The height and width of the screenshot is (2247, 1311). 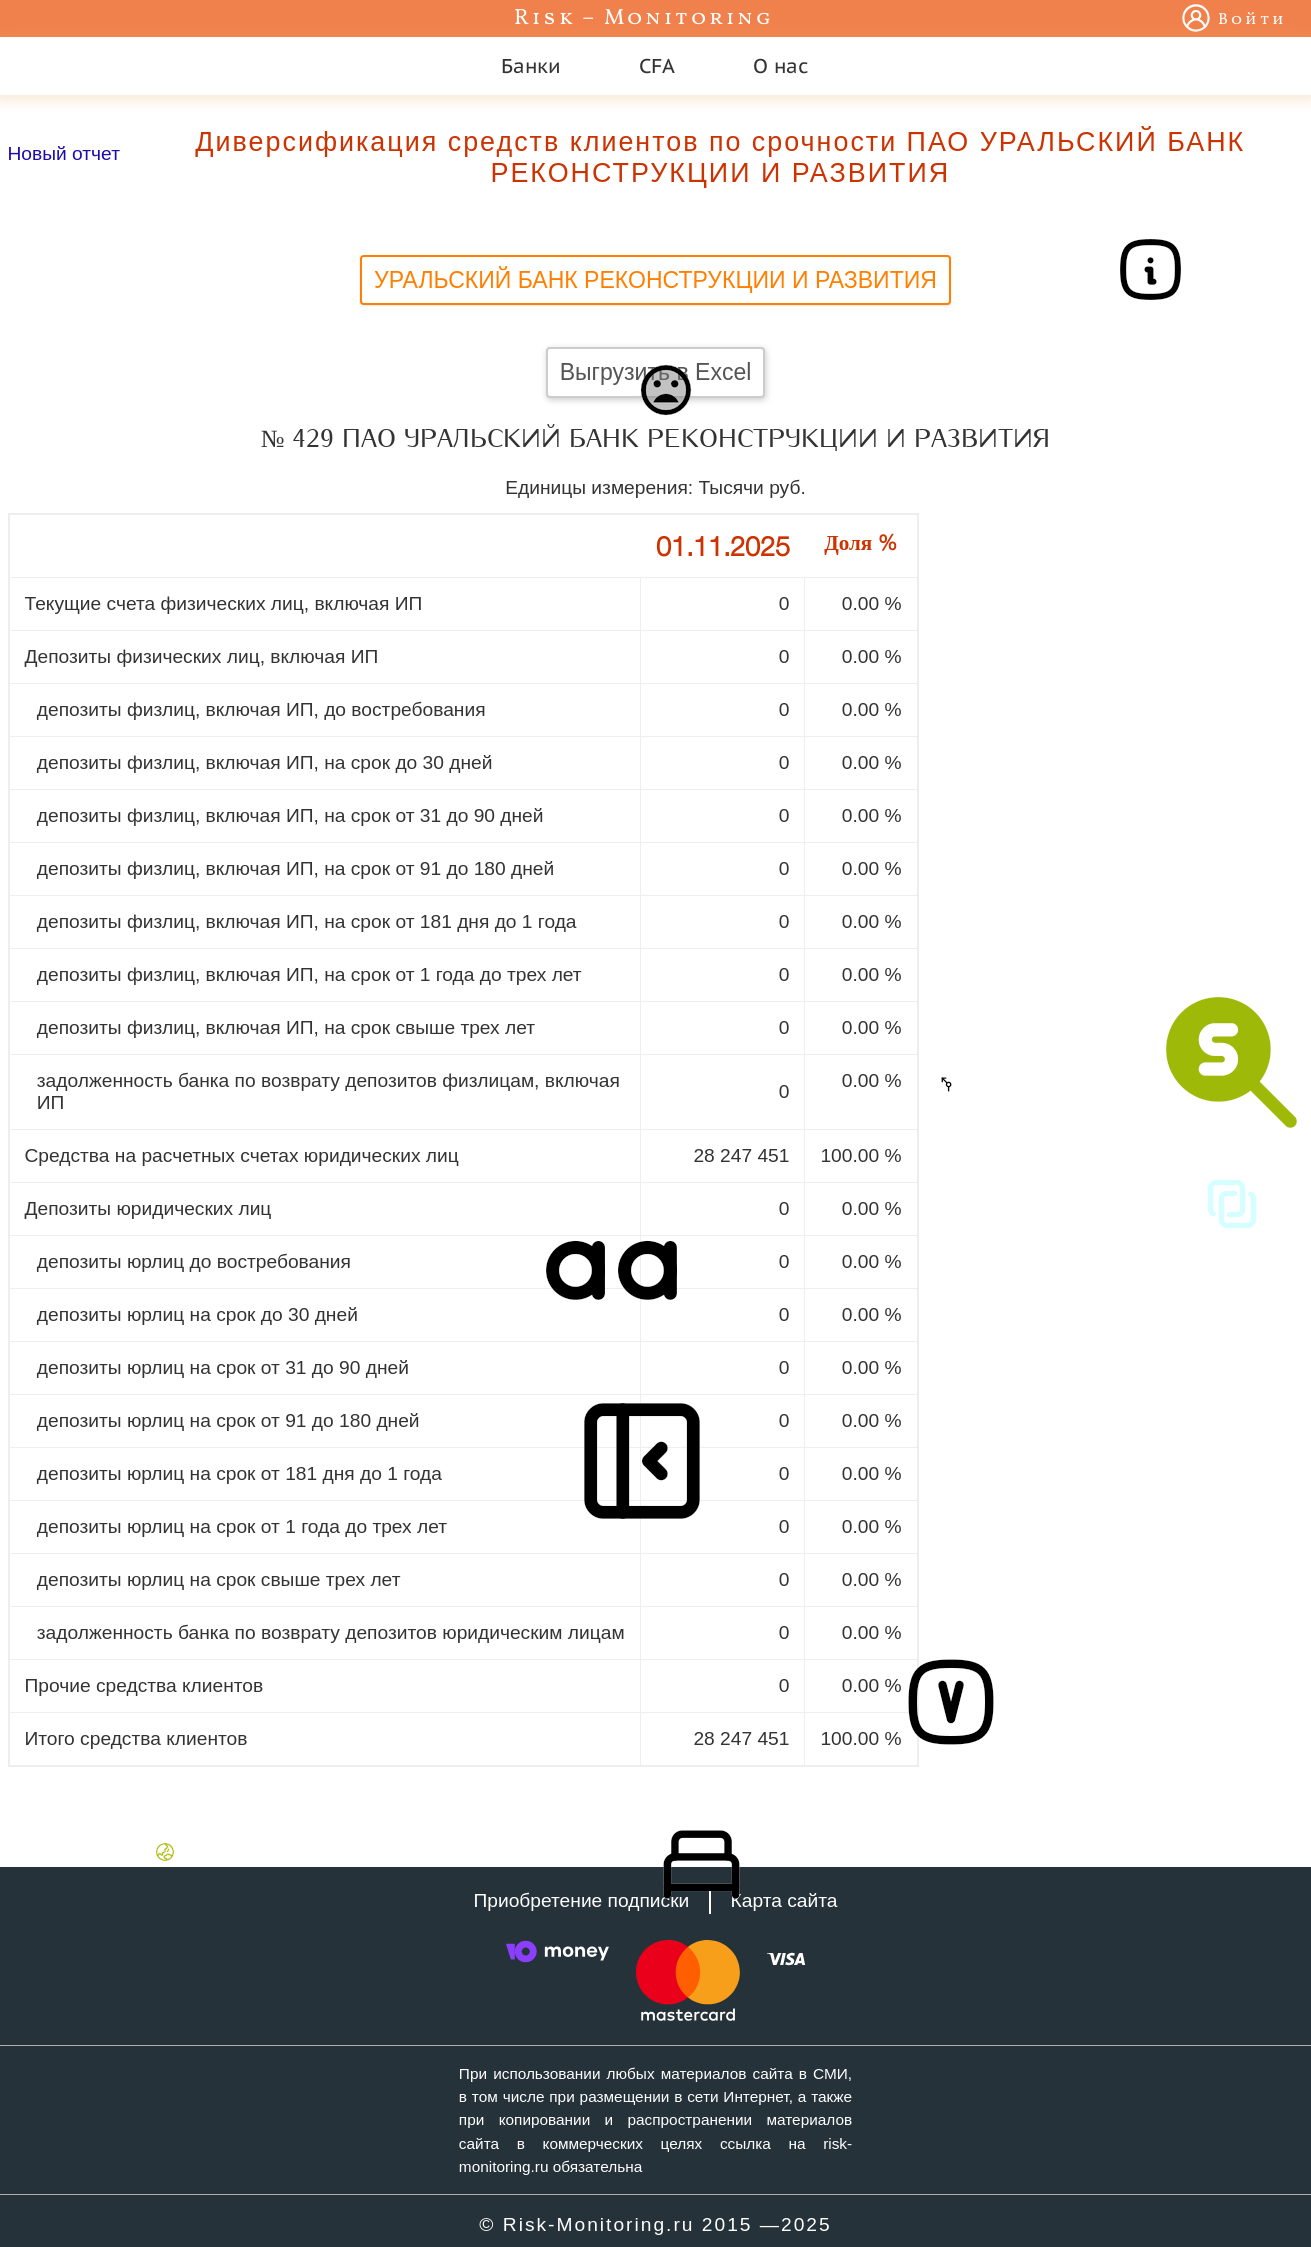 I want to click on take the last left exit at the roundabout, so click(x=946, y=1084).